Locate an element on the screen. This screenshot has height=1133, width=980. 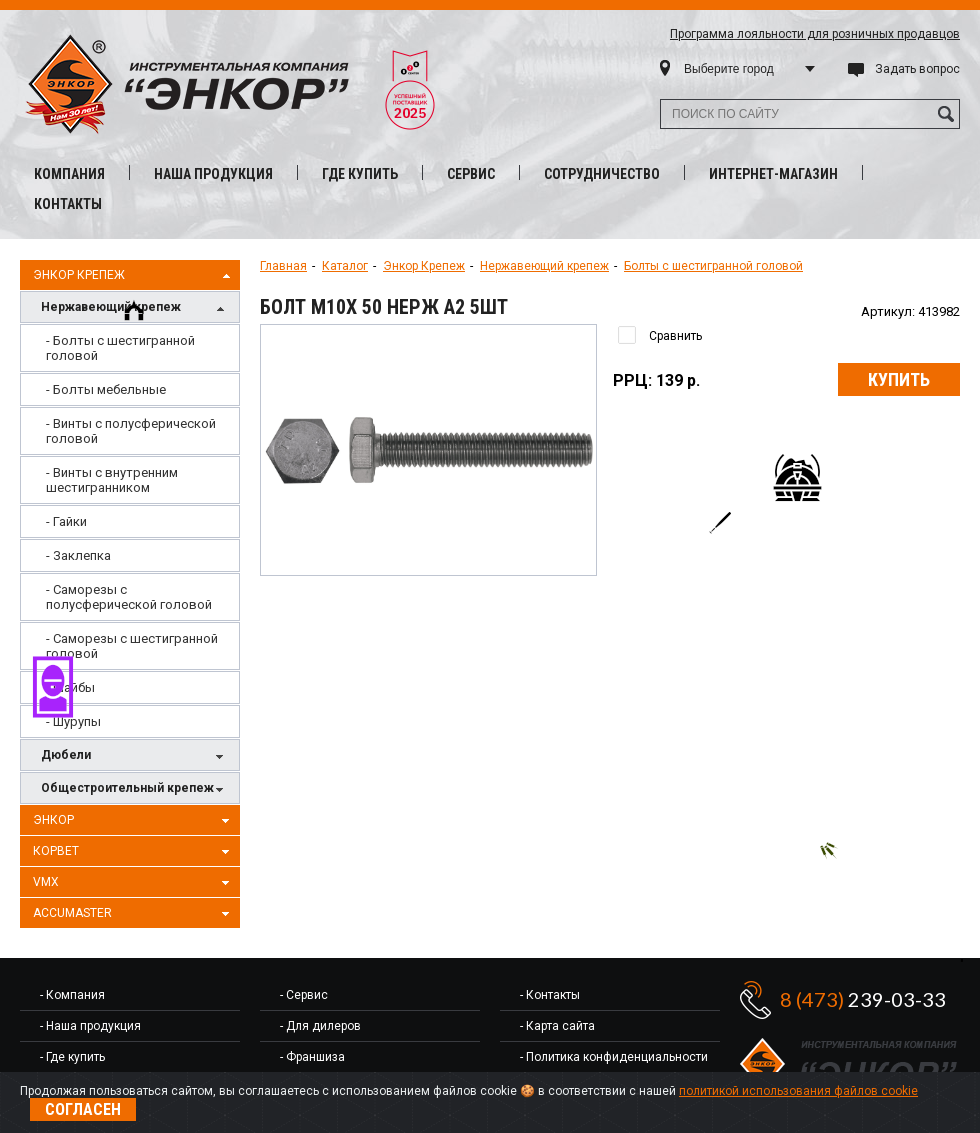
access bridge-building or construction features is located at coordinates (134, 310).